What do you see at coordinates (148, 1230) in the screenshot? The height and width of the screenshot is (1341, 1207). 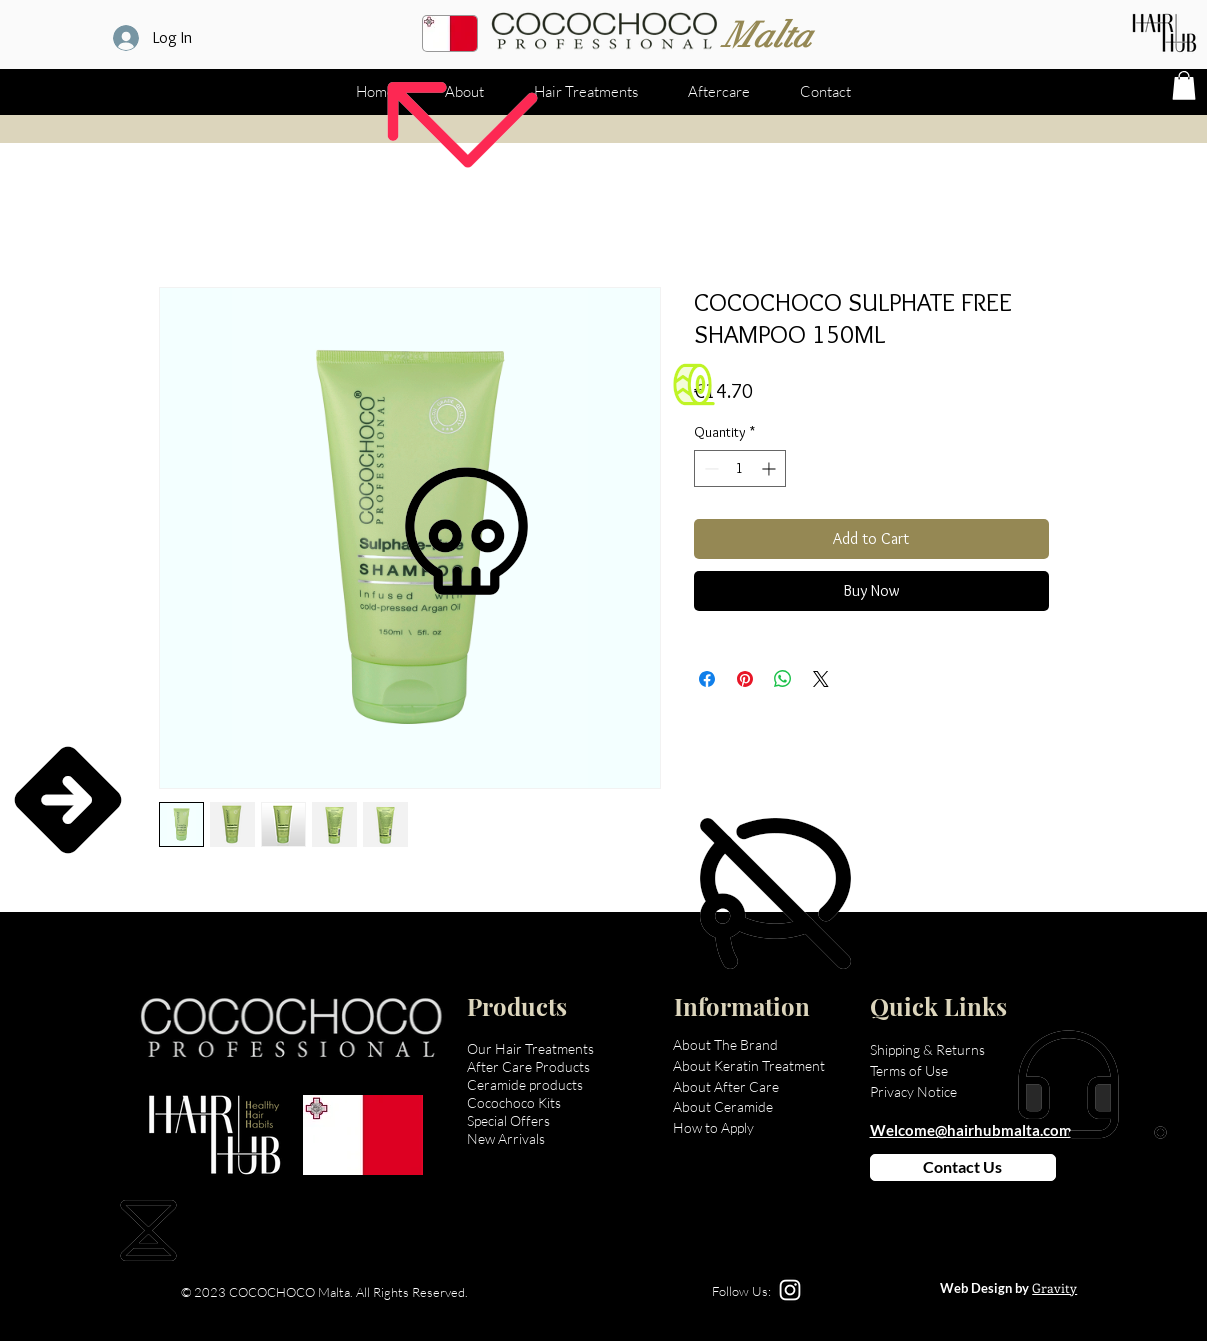 I see `indicates time running low or nearly expired` at bounding box center [148, 1230].